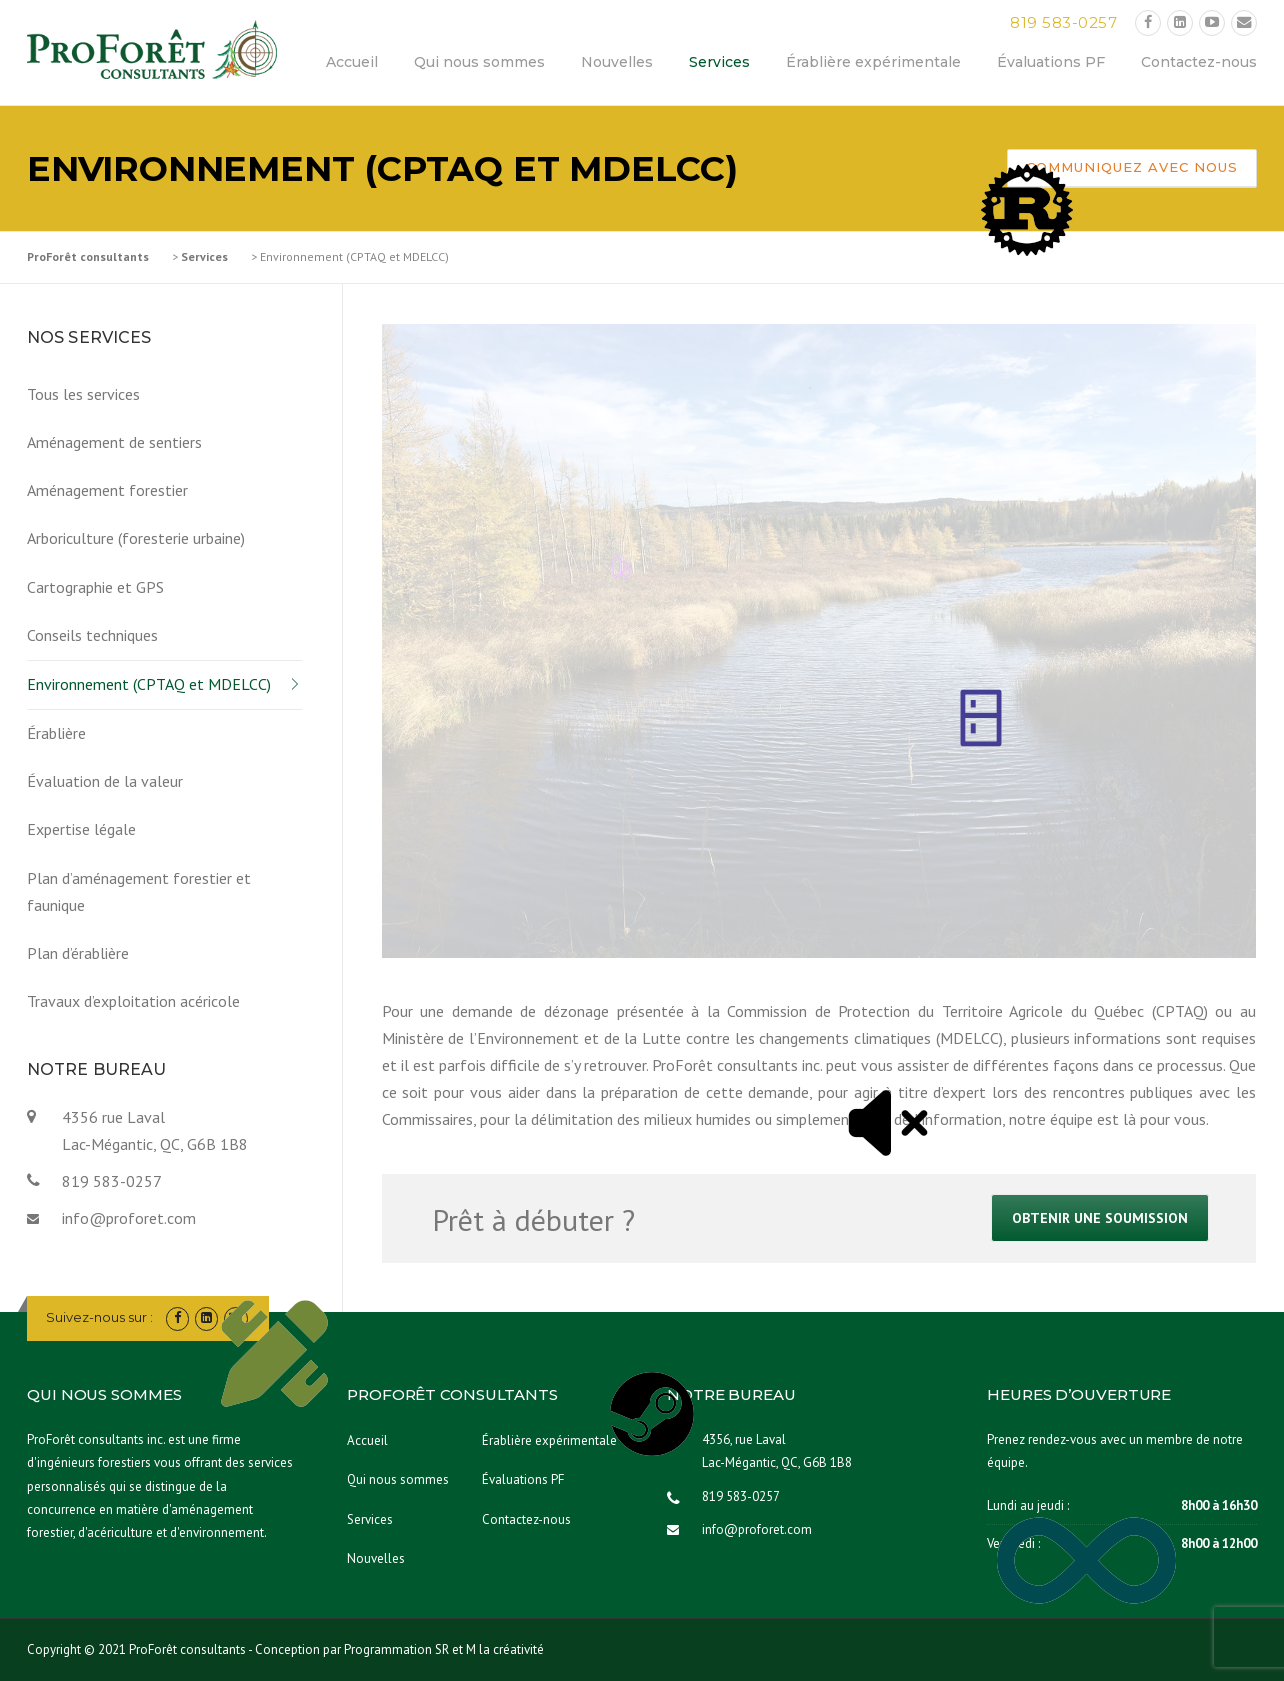  Describe the element at coordinates (652, 1414) in the screenshot. I see `open Steam gaming platform` at that location.